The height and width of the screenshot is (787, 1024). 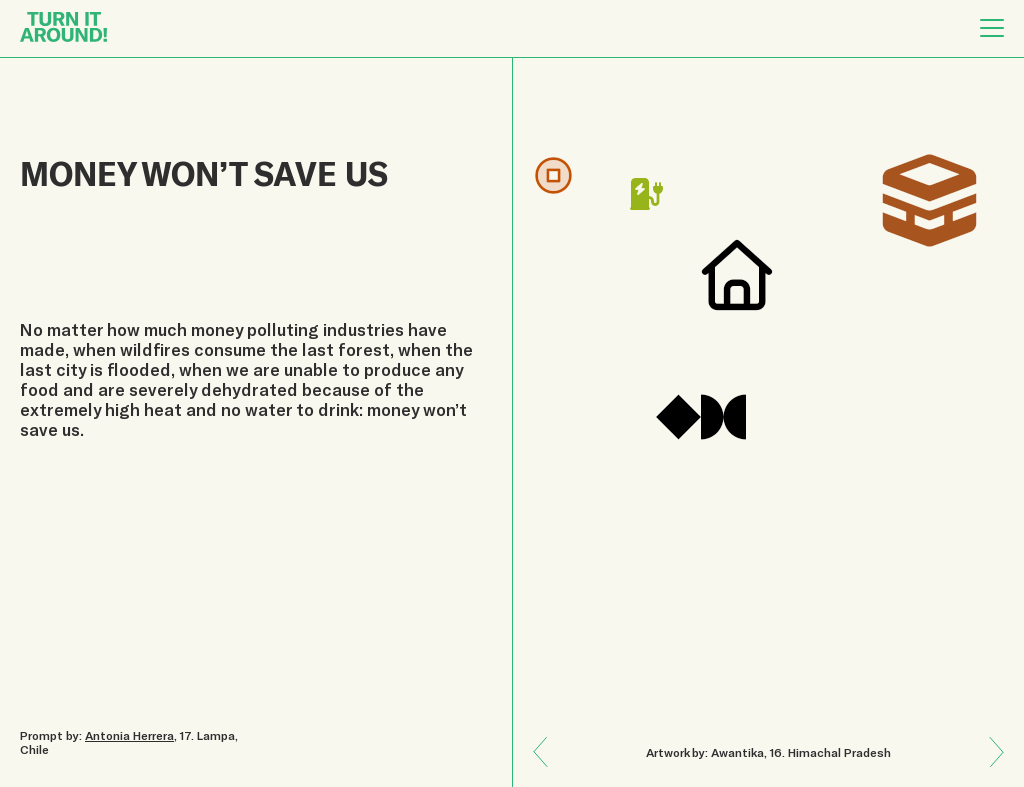 What do you see at coordinates (701, 417) in the screenshot?
I see `innosoft company logo` at bounding box center [701, 417].